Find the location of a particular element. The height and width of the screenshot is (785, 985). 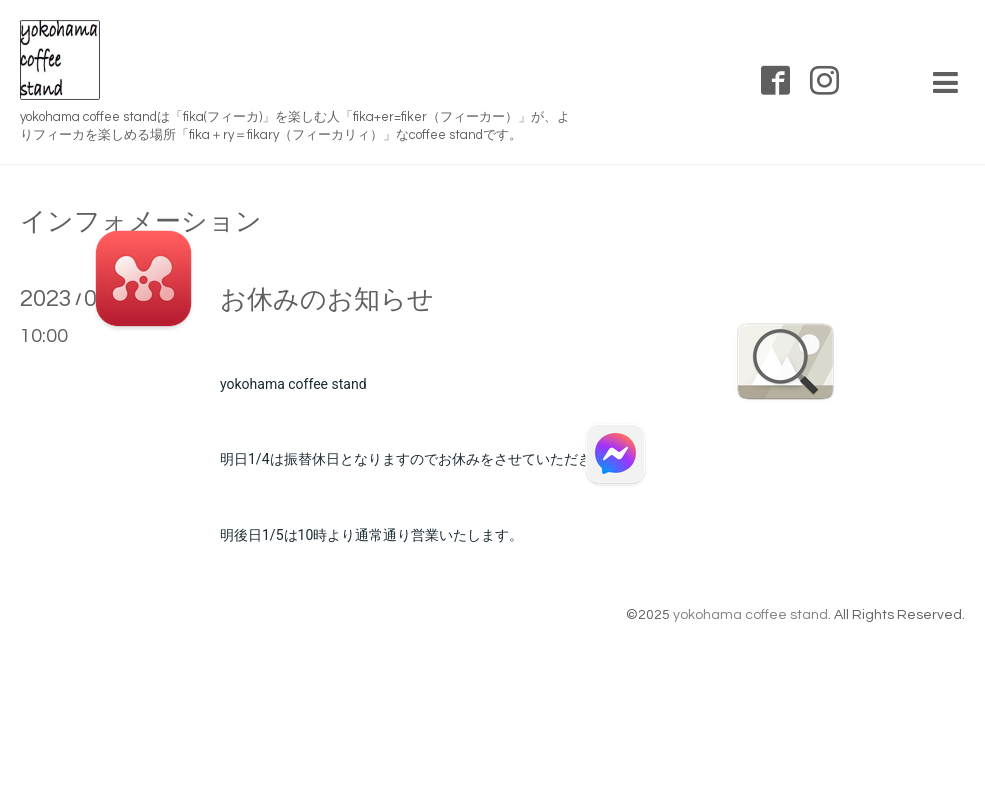

open Facebook Messenger is located at coordinates (615, 453).